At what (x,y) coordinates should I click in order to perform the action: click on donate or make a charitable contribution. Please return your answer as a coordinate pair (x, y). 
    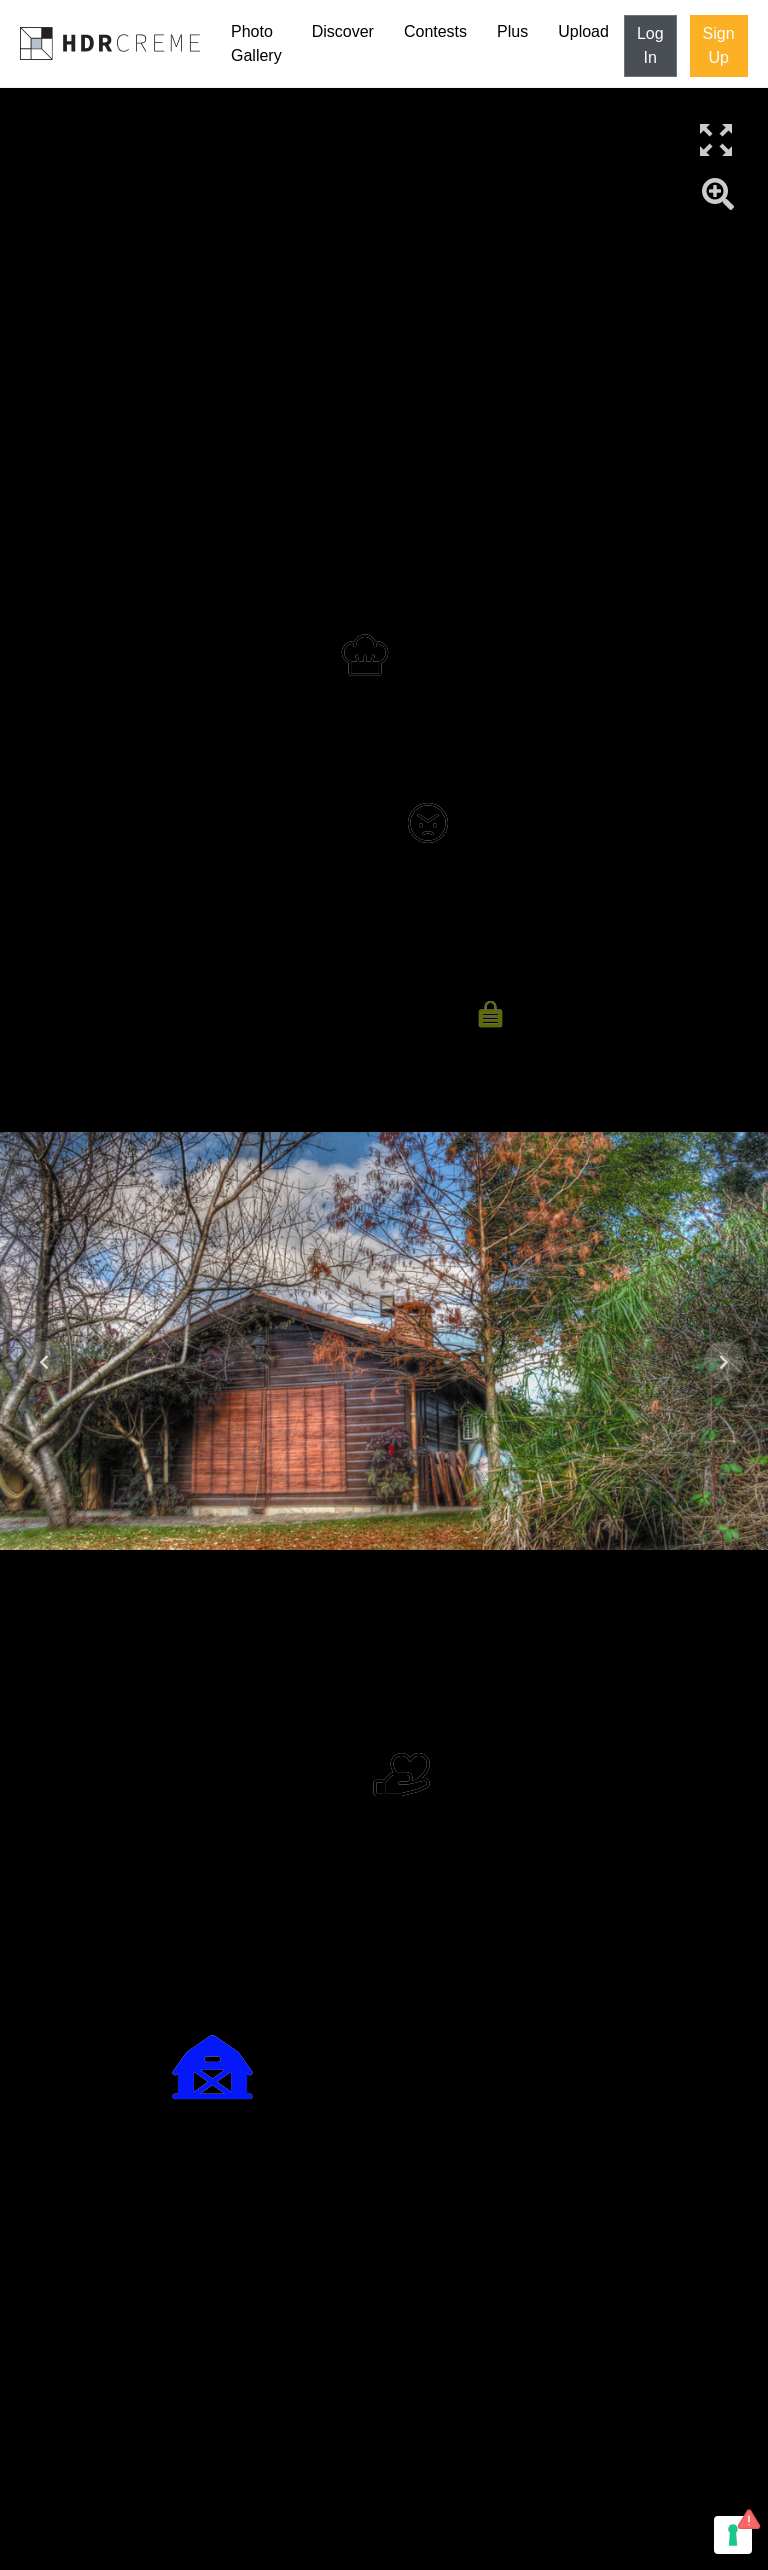
    Looking at the image, I should click on (403, 1775).